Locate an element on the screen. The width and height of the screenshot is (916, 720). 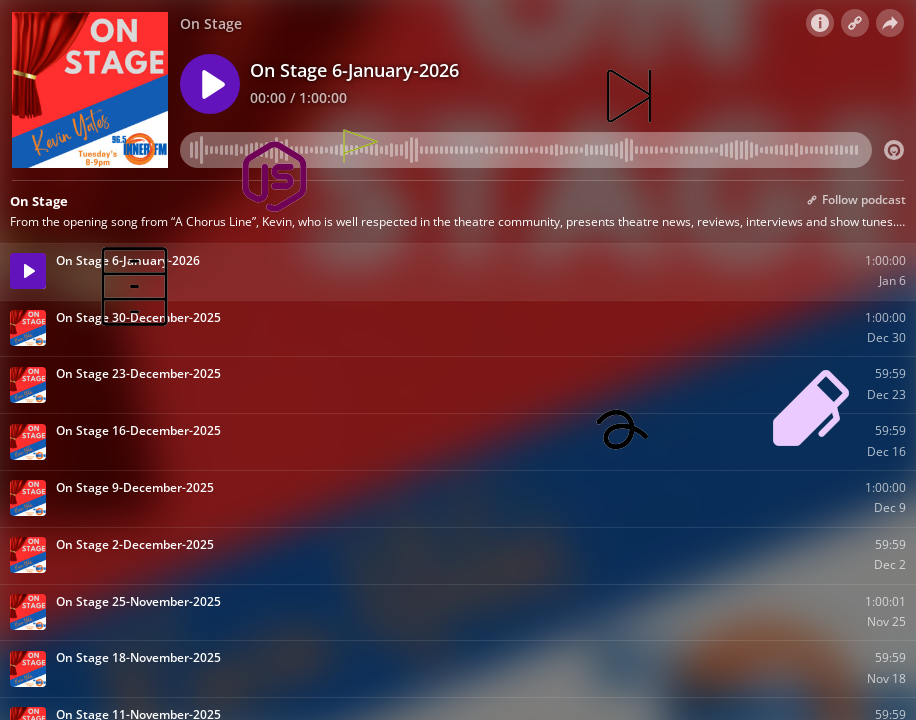
freehand drawing or sketch tool is located at coordinates (620, 429).